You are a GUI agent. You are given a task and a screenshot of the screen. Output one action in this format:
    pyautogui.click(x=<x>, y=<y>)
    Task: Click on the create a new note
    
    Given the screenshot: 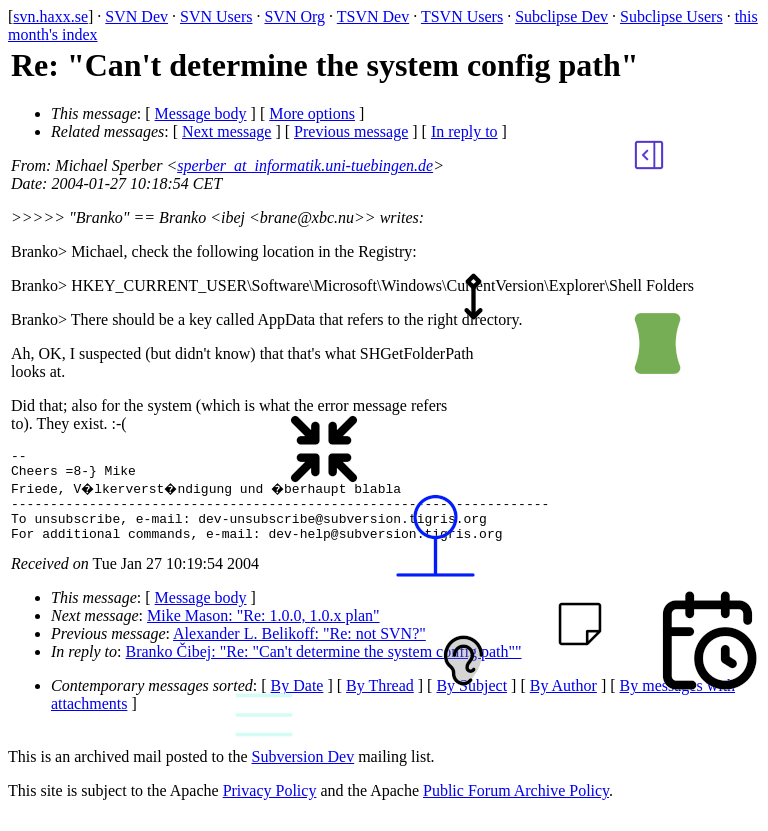 What is the action you would take?
    pyautogui.click(x=580, y=624)
    